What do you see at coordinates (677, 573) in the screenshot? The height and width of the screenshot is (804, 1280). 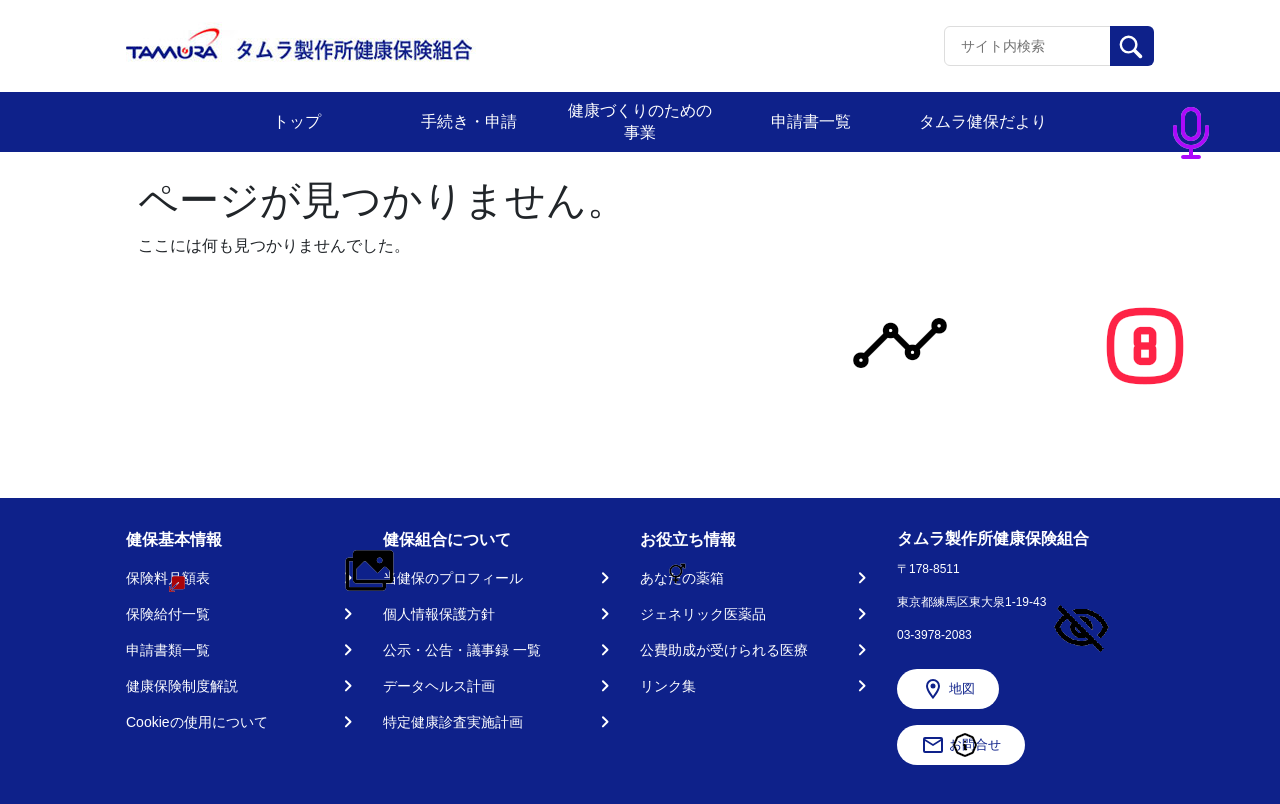 I see `select gender or sex options` at bounding box center [677, 573].